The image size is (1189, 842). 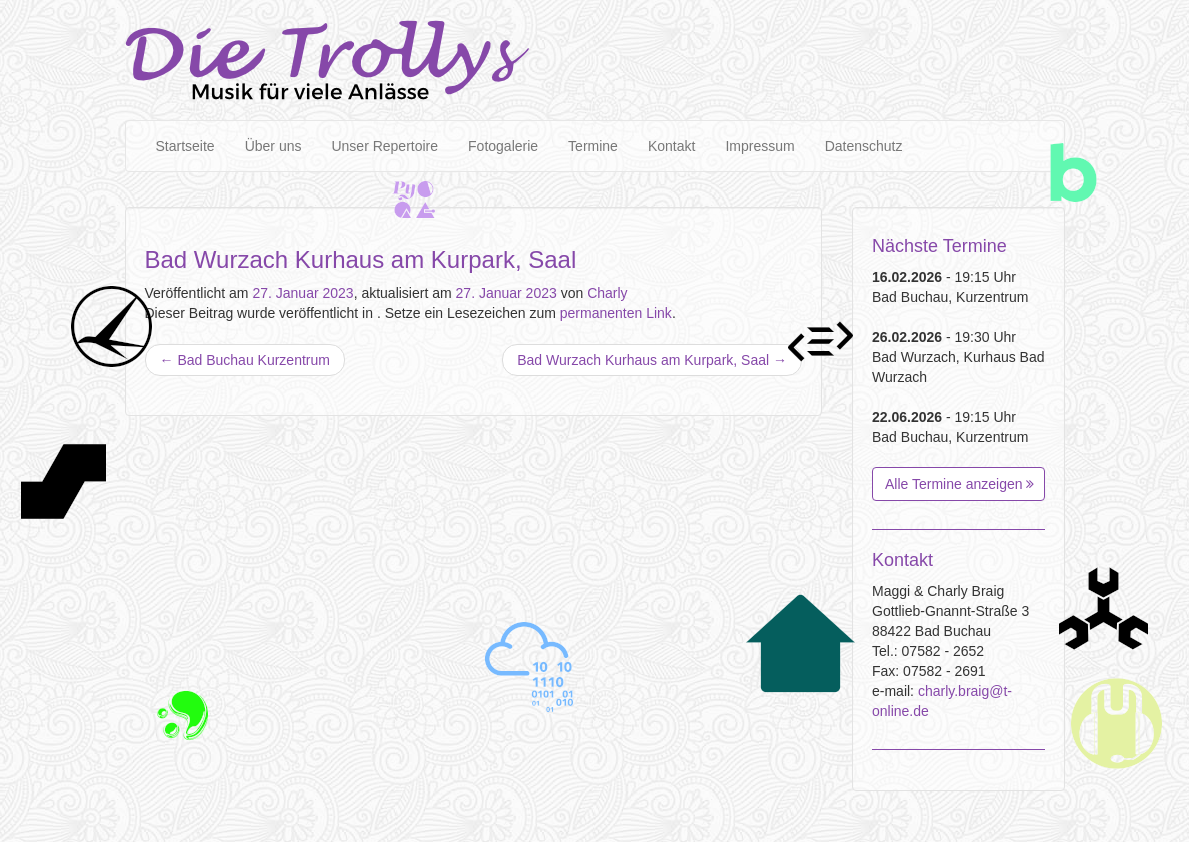 I want to click on bricks website builder logo, so click(x=1073, y=172).